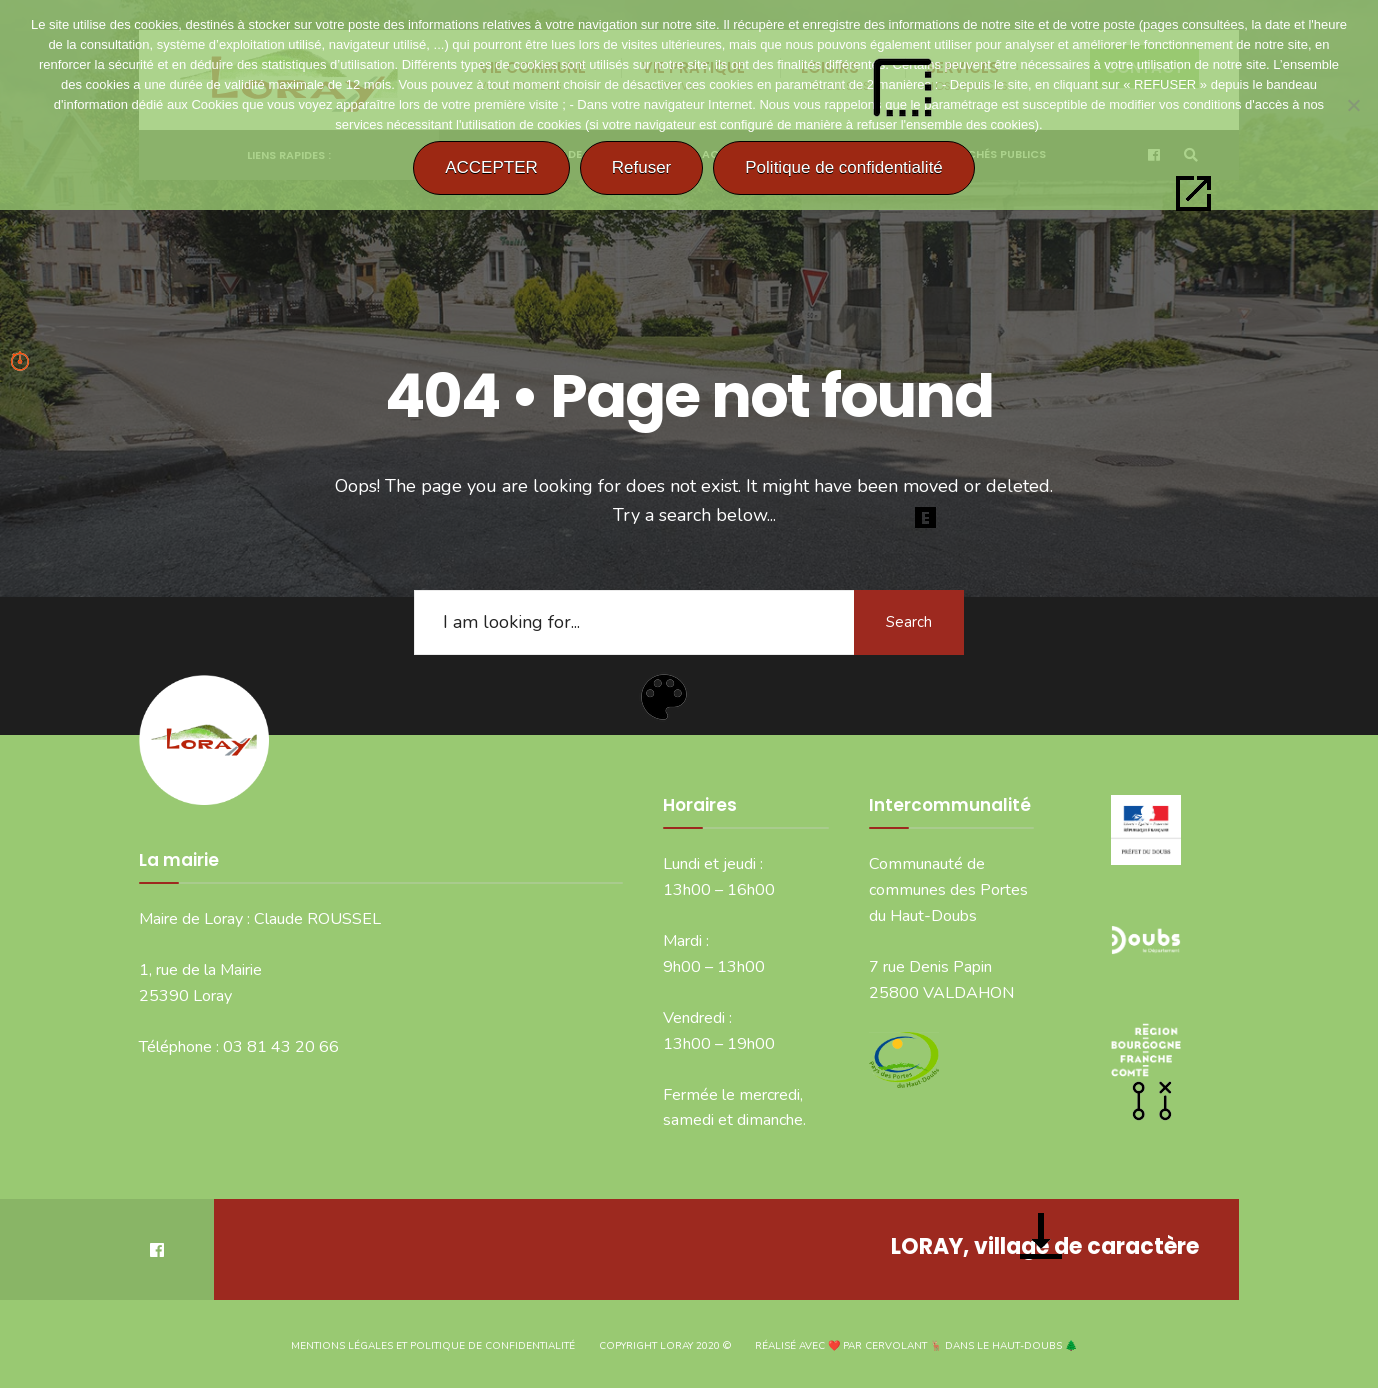 The width and height of the screenshot is (1378, 1399). Describe the element at coordinates (902, 87) in the screenshot. I see `customize border style for a selected element` at that location.